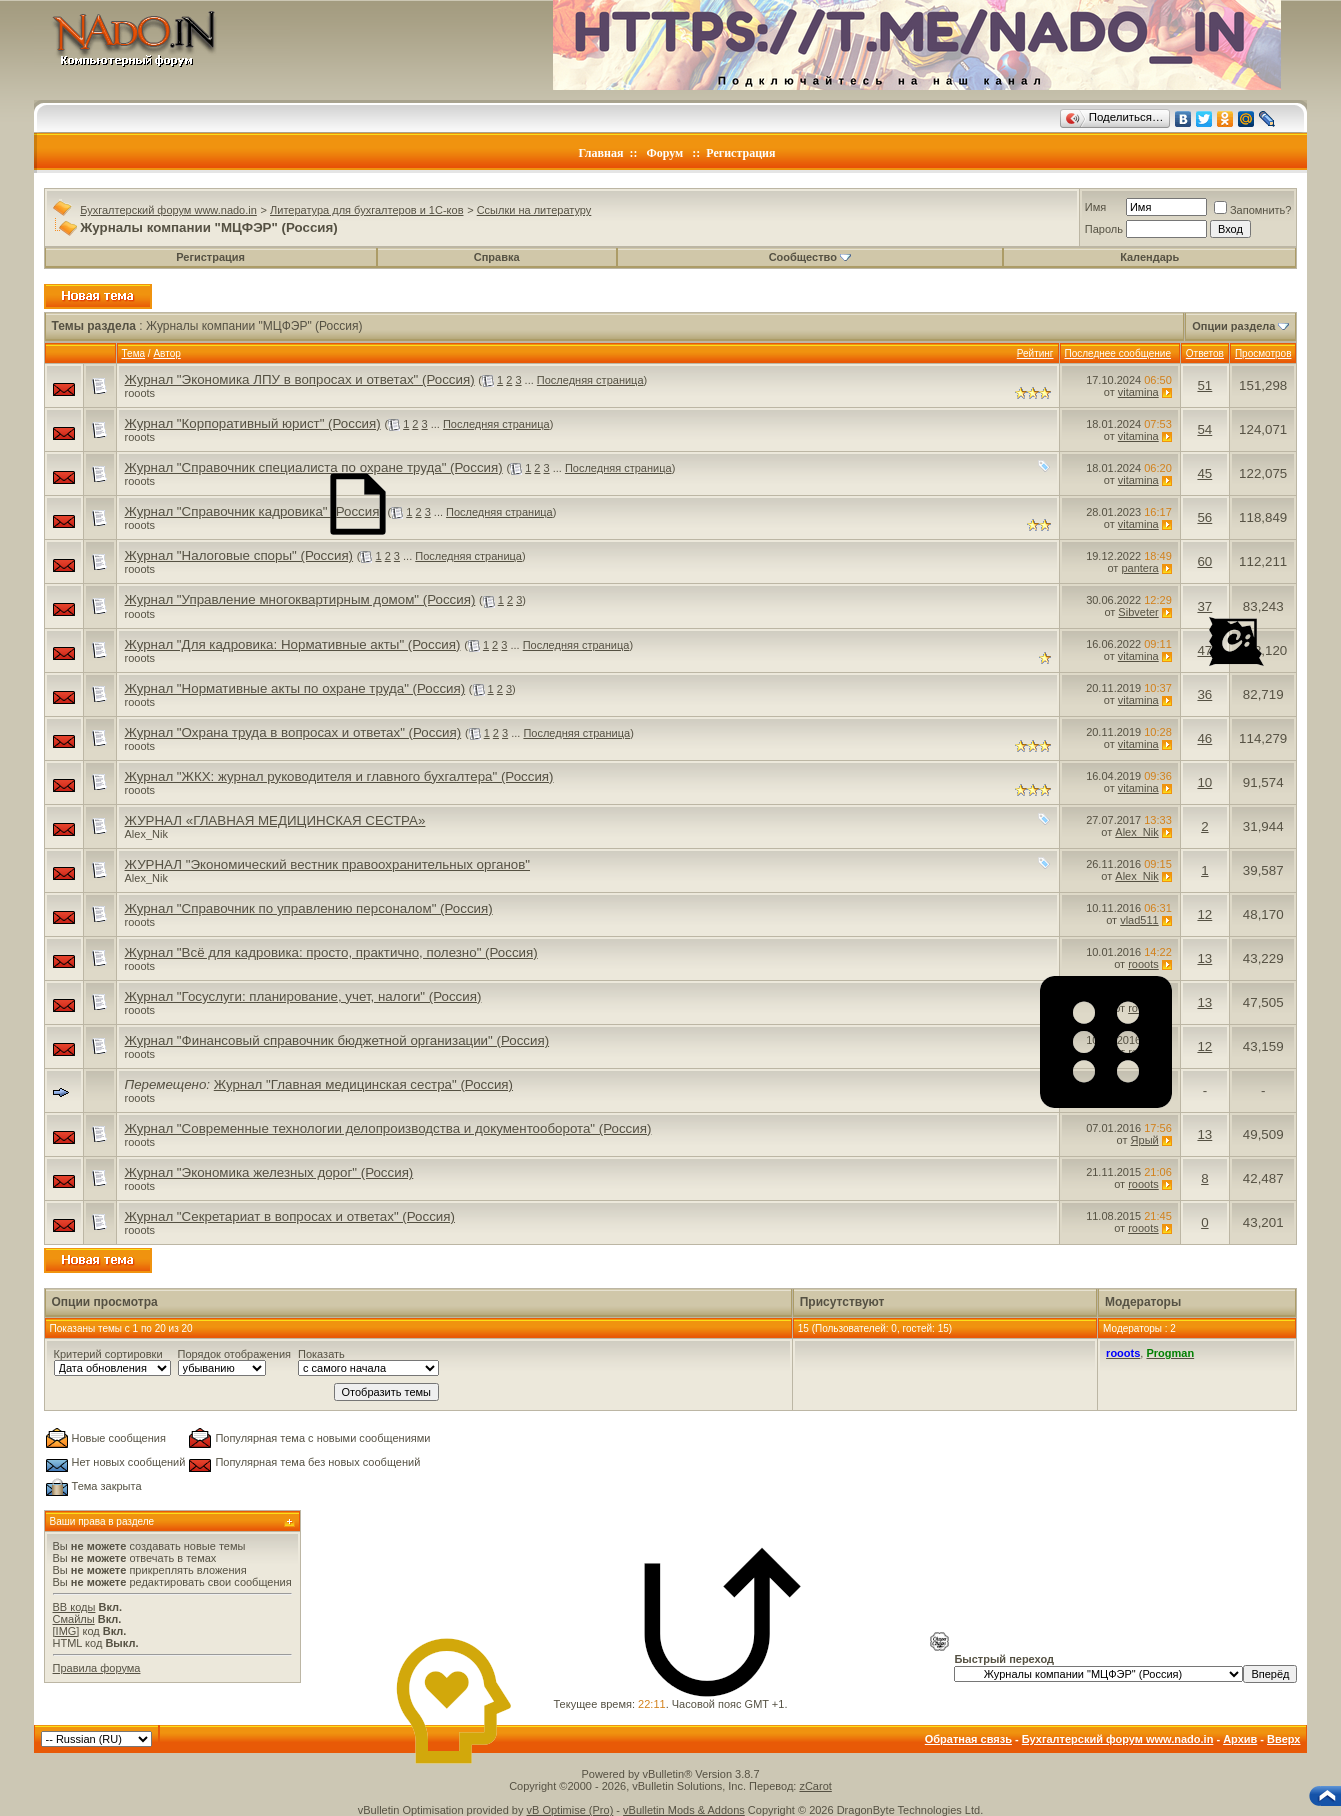 This screenshot has height=1816, width=1341. I want to click on view or open a document, so click(358, 504).